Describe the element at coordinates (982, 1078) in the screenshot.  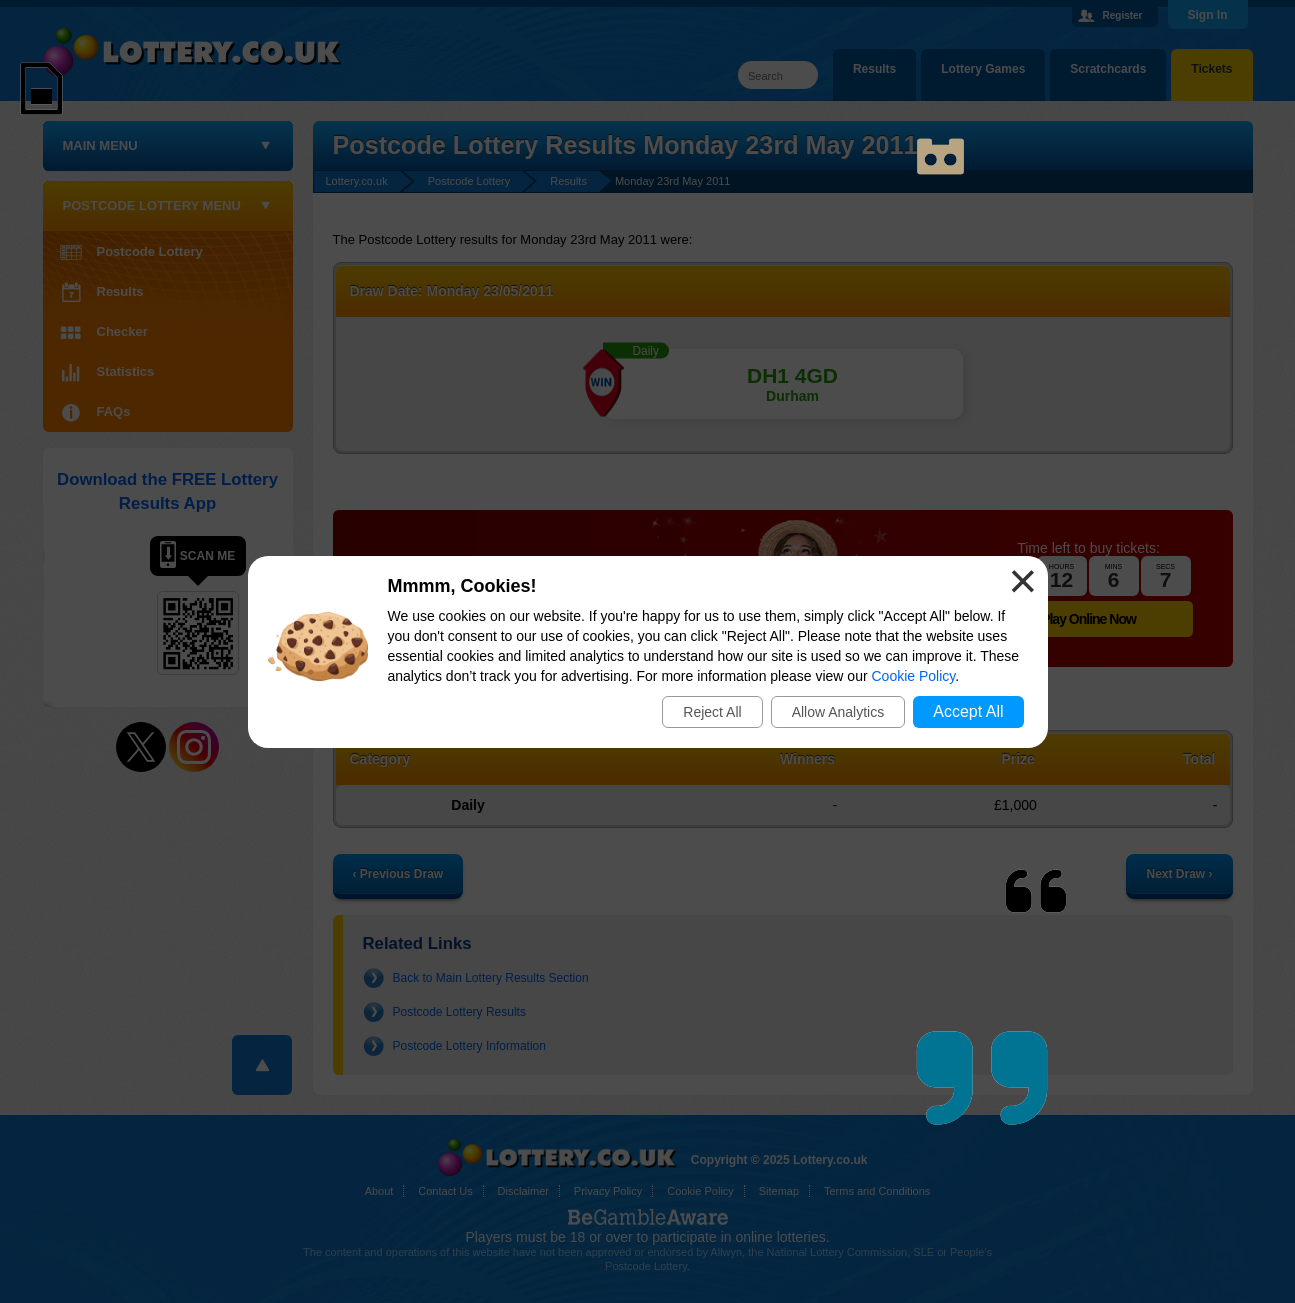
I see `insert a block quote` at that location.